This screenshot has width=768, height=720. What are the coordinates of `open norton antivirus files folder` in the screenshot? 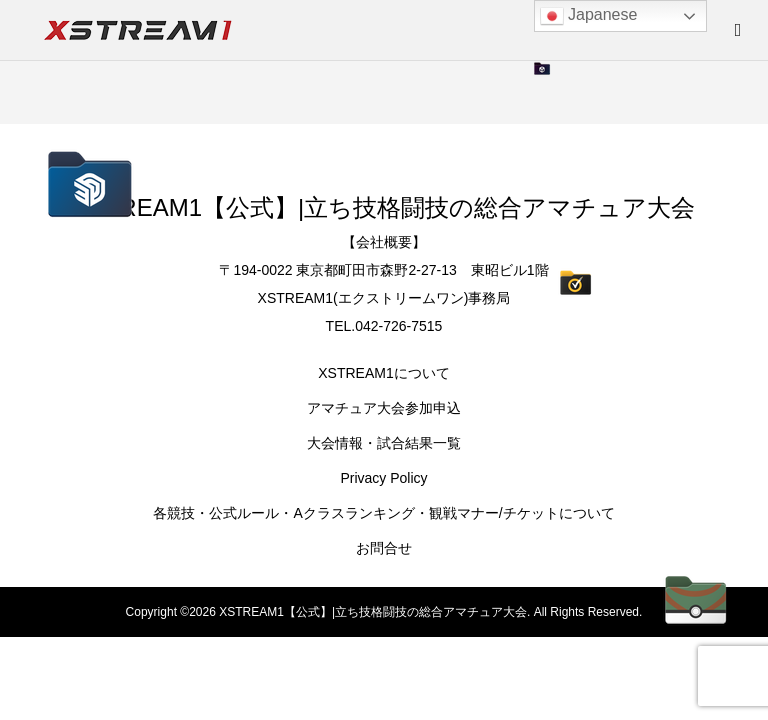 It's located at (575, 283).